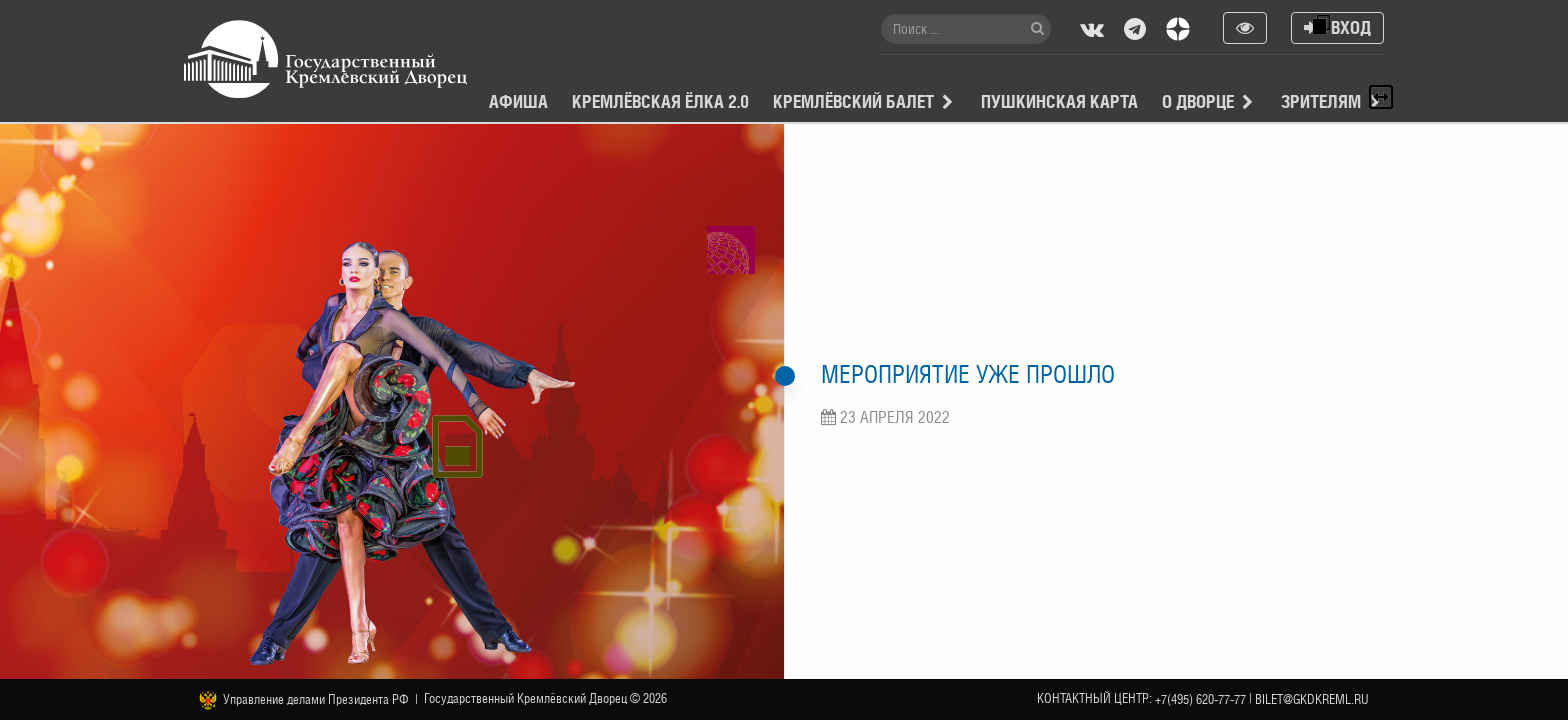  What do you see at coordinates (1321, 24) in the screenshot?
I see `copy file to clipboard` at bounding box center [1321, 24].